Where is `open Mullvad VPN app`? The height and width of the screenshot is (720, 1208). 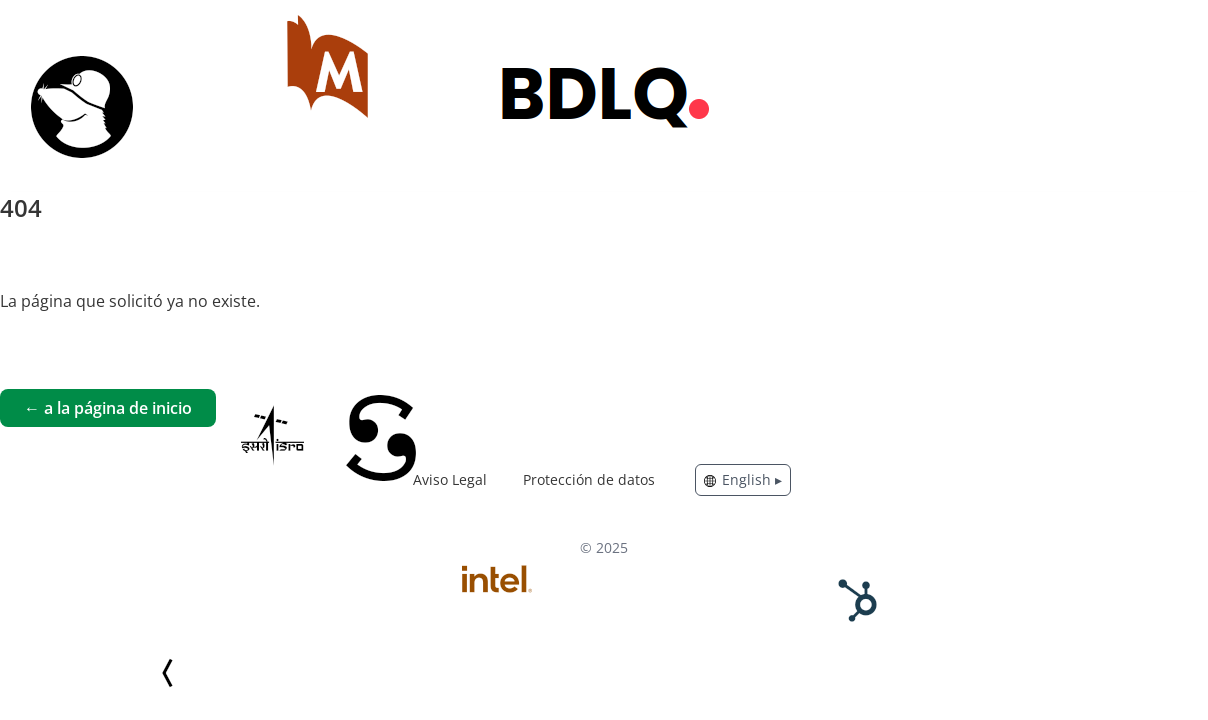
open Mullvad VPN app is located at coordinates (82, 107).